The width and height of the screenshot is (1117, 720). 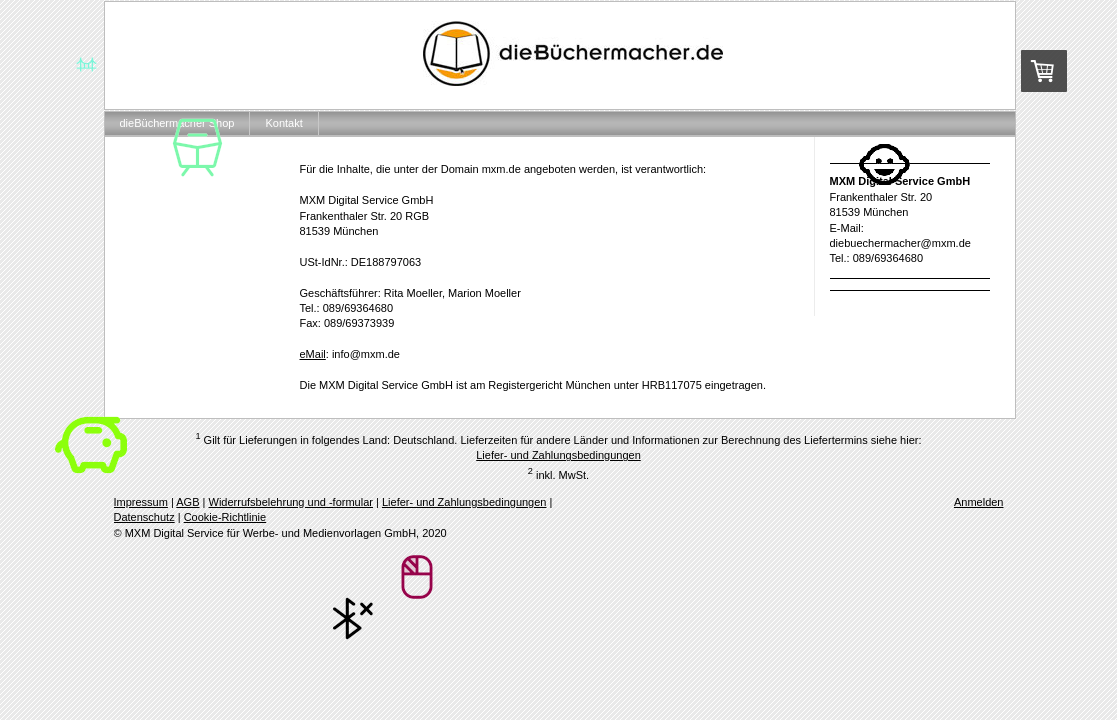 I want to click on bluetooth is disabled or unavailable, so click(x=350, y=618).